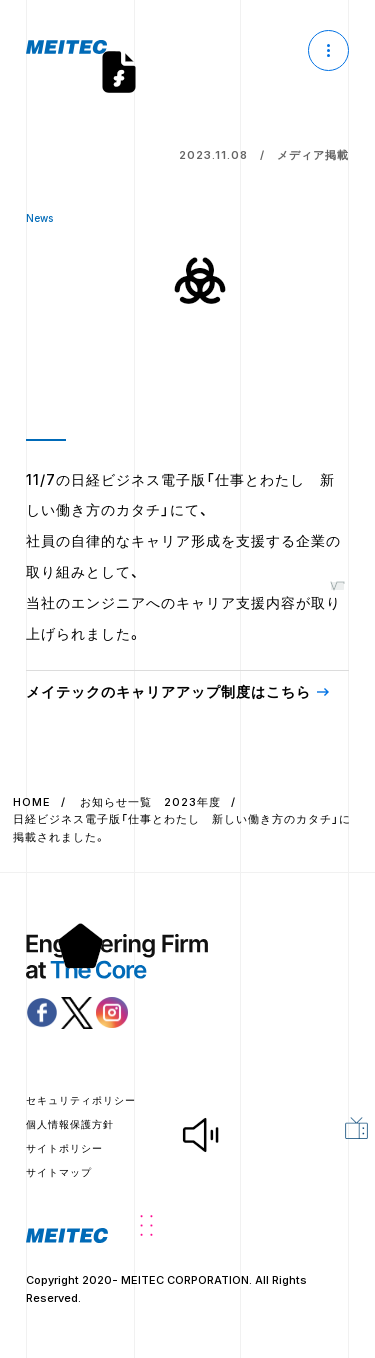 This screenshot has width=375, height=1358. What do you see at coordinates (200, 1135) in the screenshot?
I see `increase or adjust volume` at bounding box center [200, 1135].